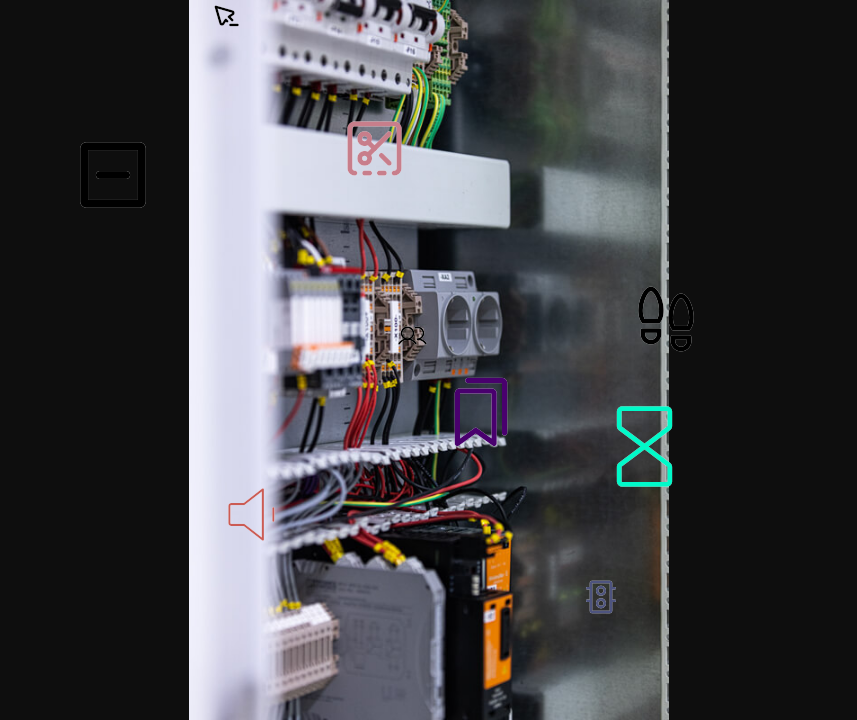  What do you see at coordinates (254, 514) in the screenshot?
I see `adjust volume to low level` at bounding box center [254, 514].